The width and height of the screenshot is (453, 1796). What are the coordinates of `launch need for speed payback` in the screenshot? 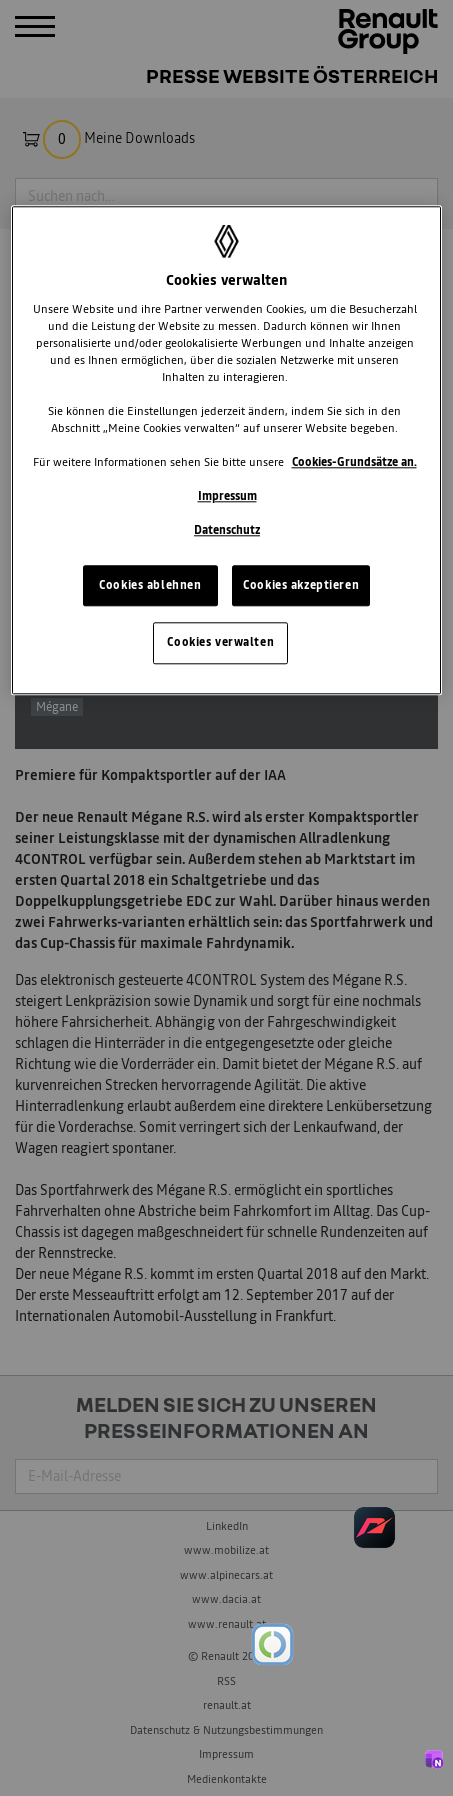 It's located at (374, 1527).